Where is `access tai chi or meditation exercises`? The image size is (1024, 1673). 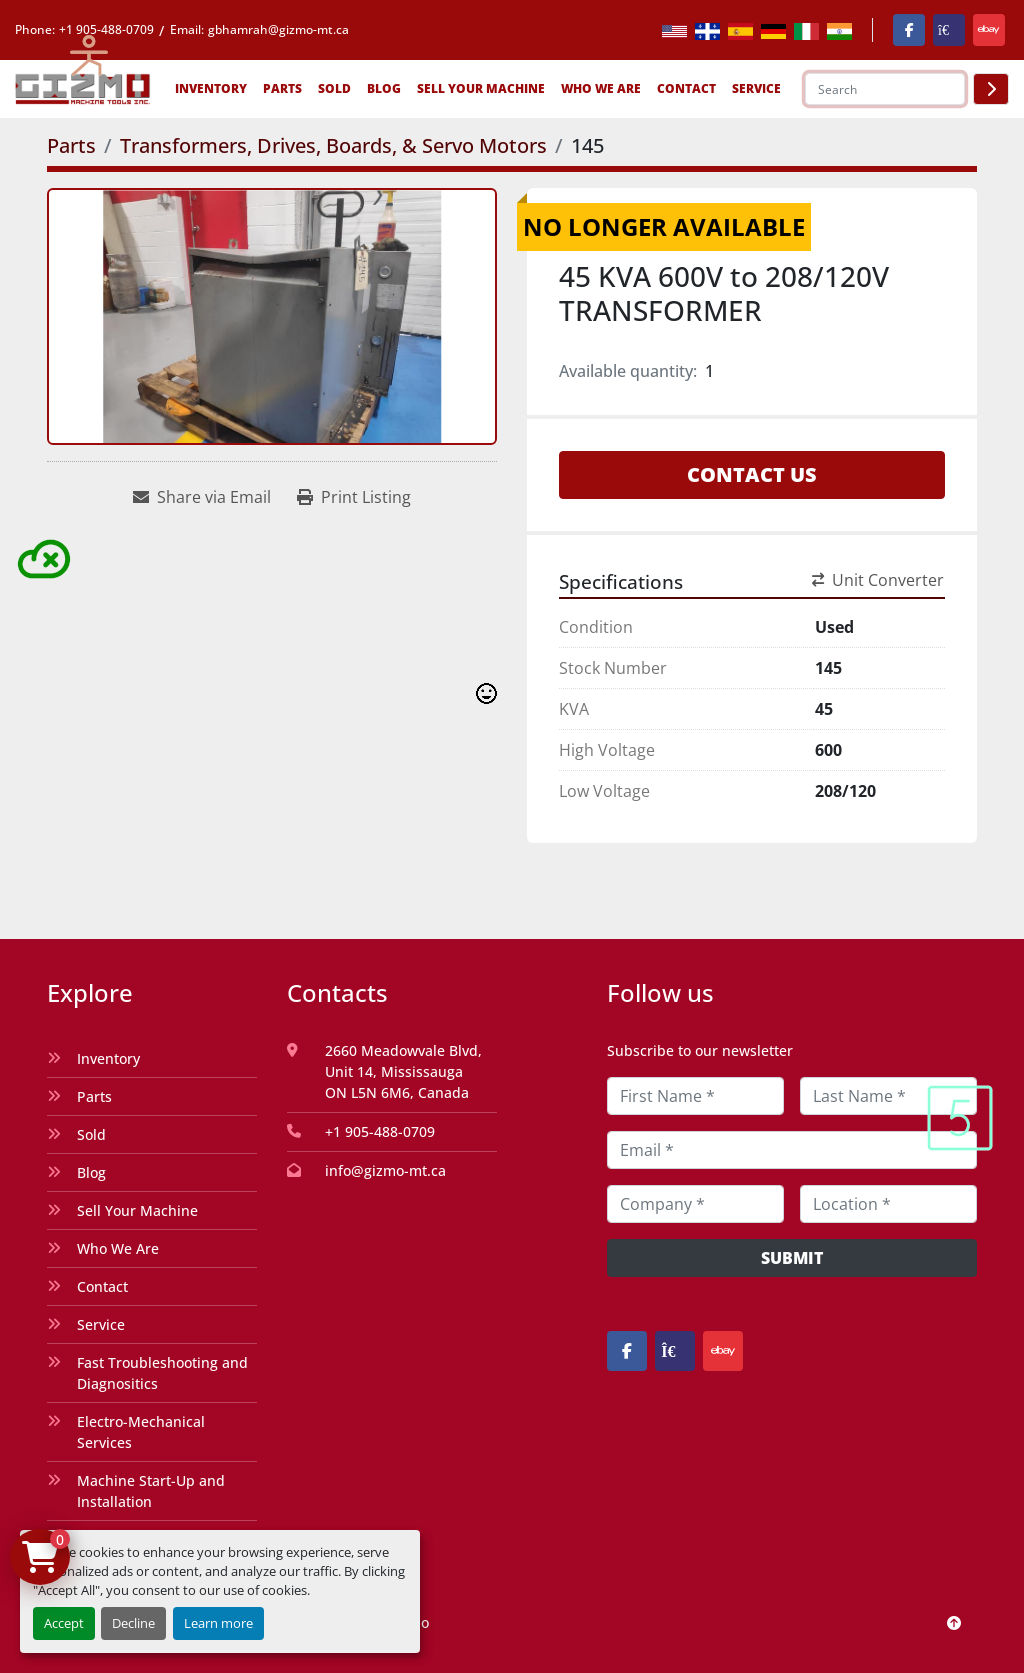 access tai chi or meditation exercises is located at coordinates (89, 57).